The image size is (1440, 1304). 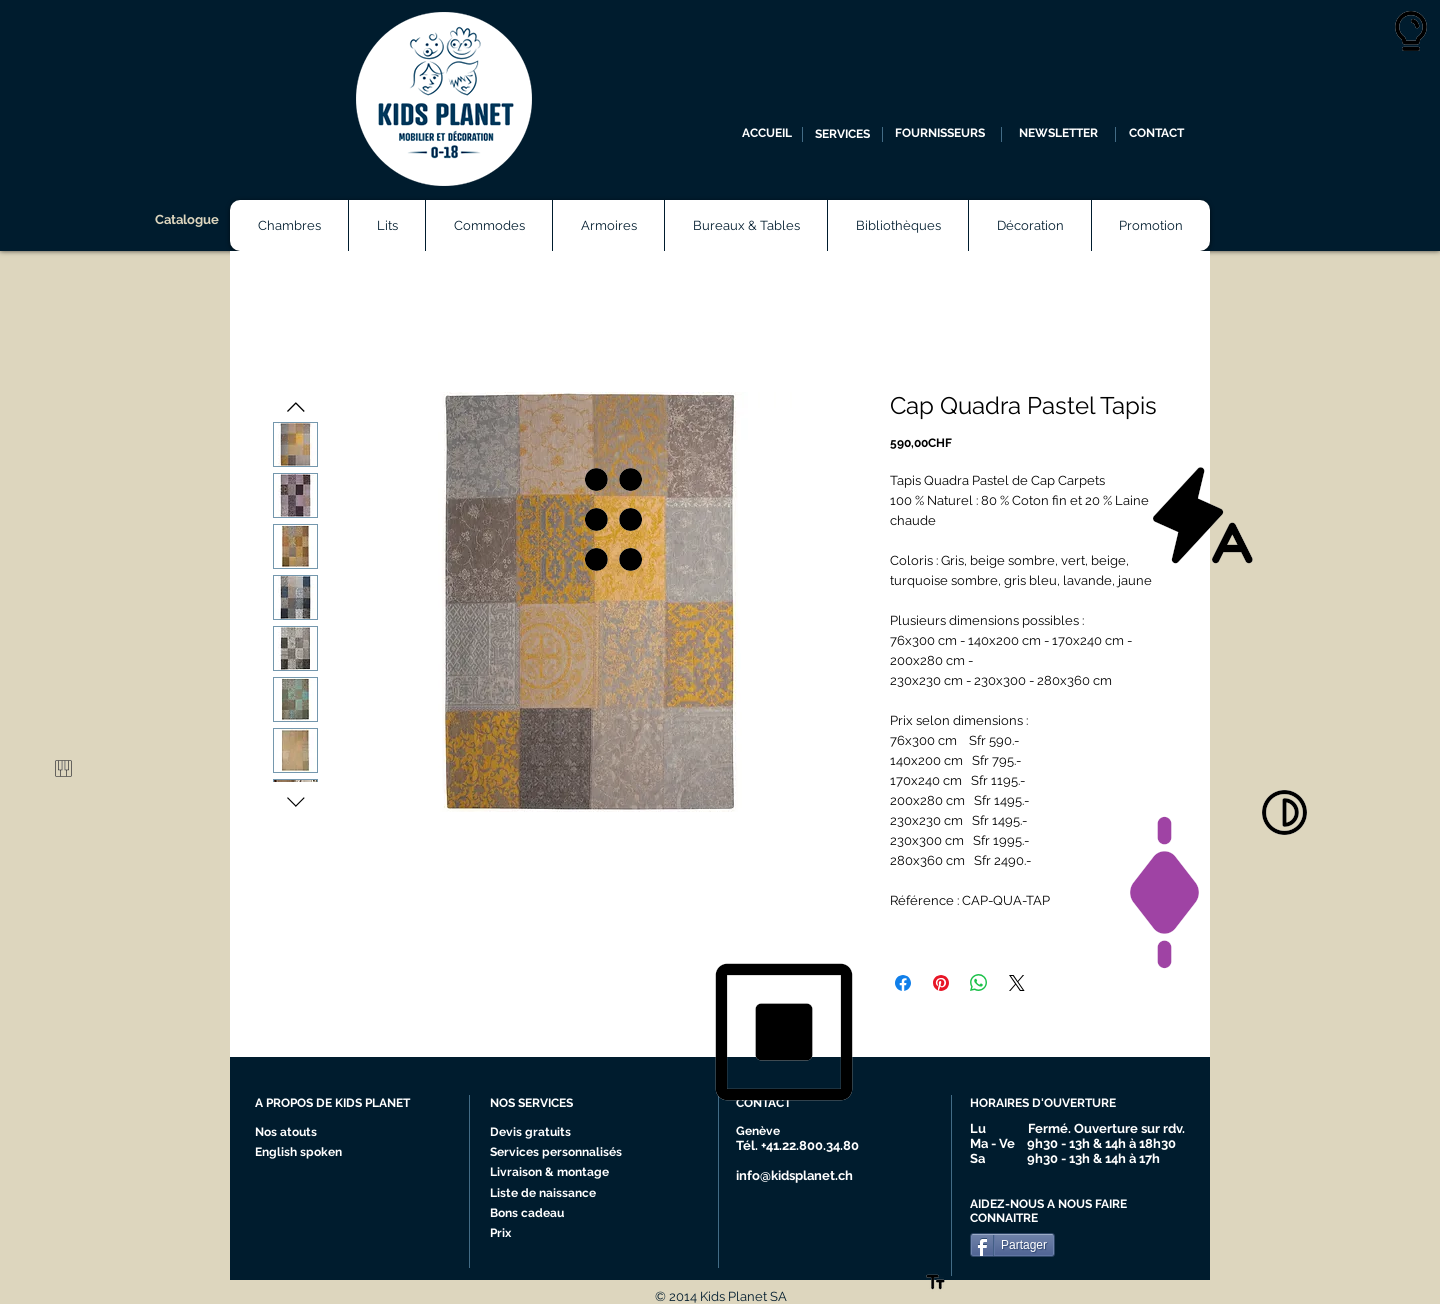 What do you see at coordinates (63, 768) in the screenshot?
I see `open music or piano app` at bounding box center [63, 768].